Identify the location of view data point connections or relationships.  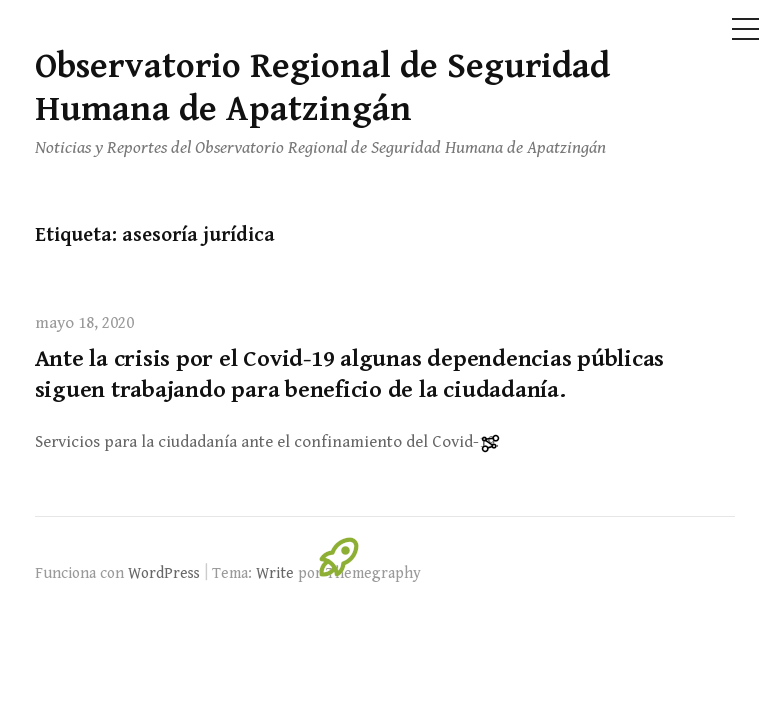
(490, 443).